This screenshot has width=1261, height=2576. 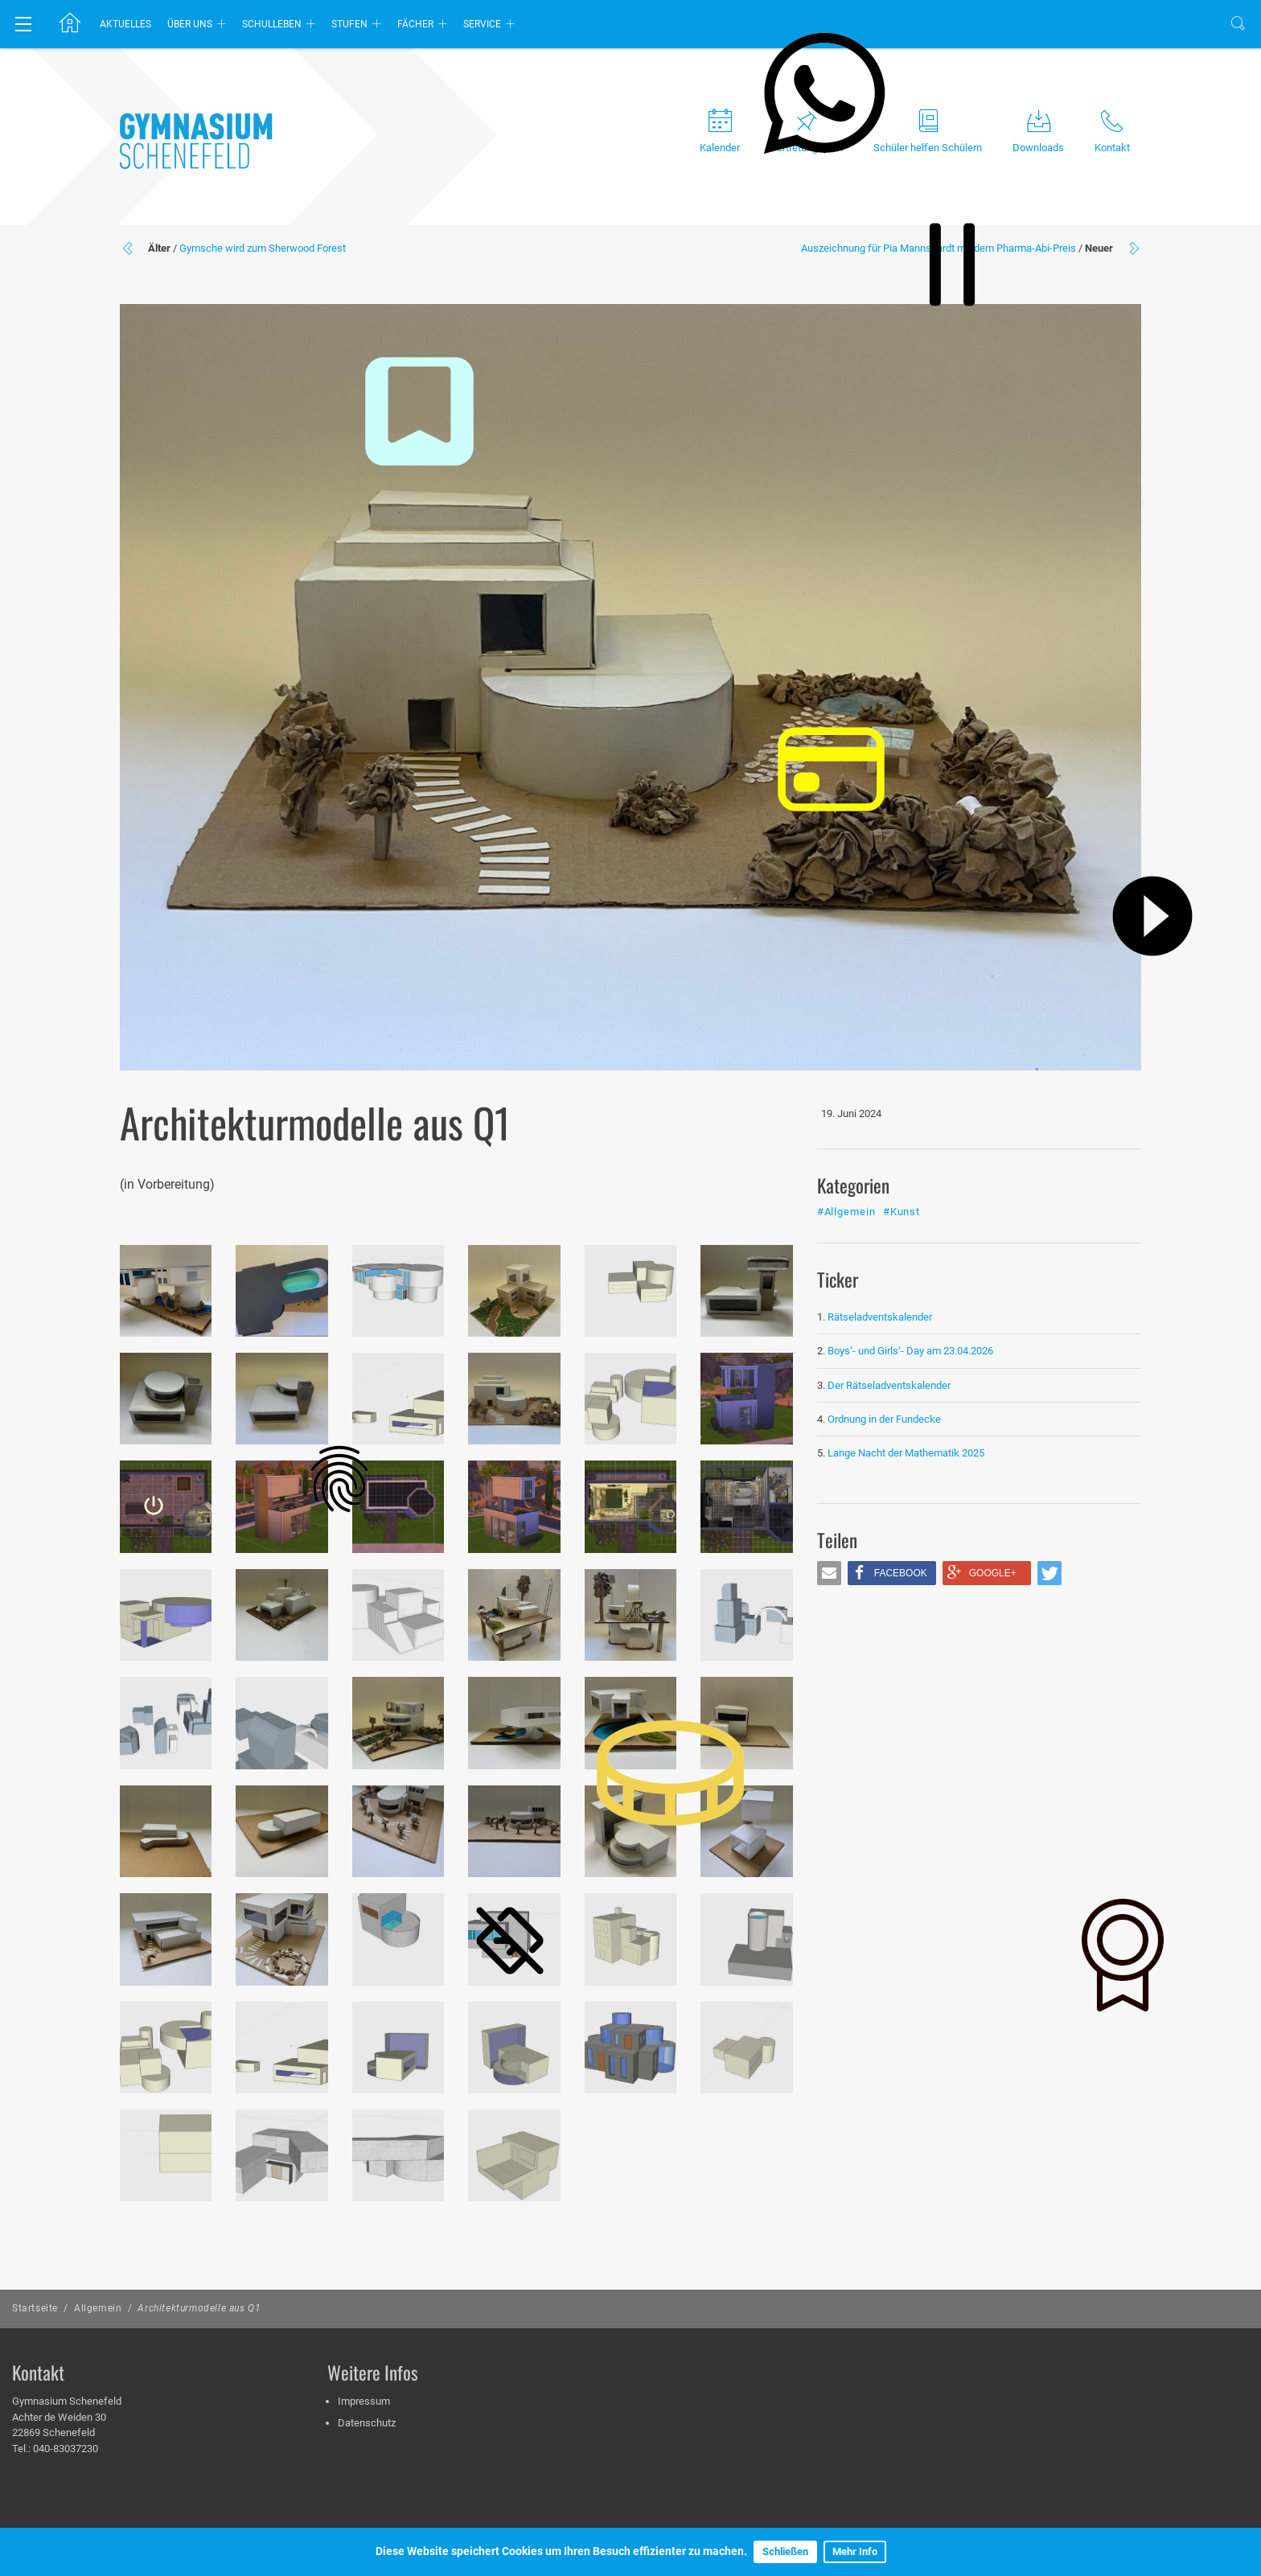 What do you see at coordinates (670, 1773) in the screenshot?
I see `view your coin balance or currency` at bounding box center [670, 1773].